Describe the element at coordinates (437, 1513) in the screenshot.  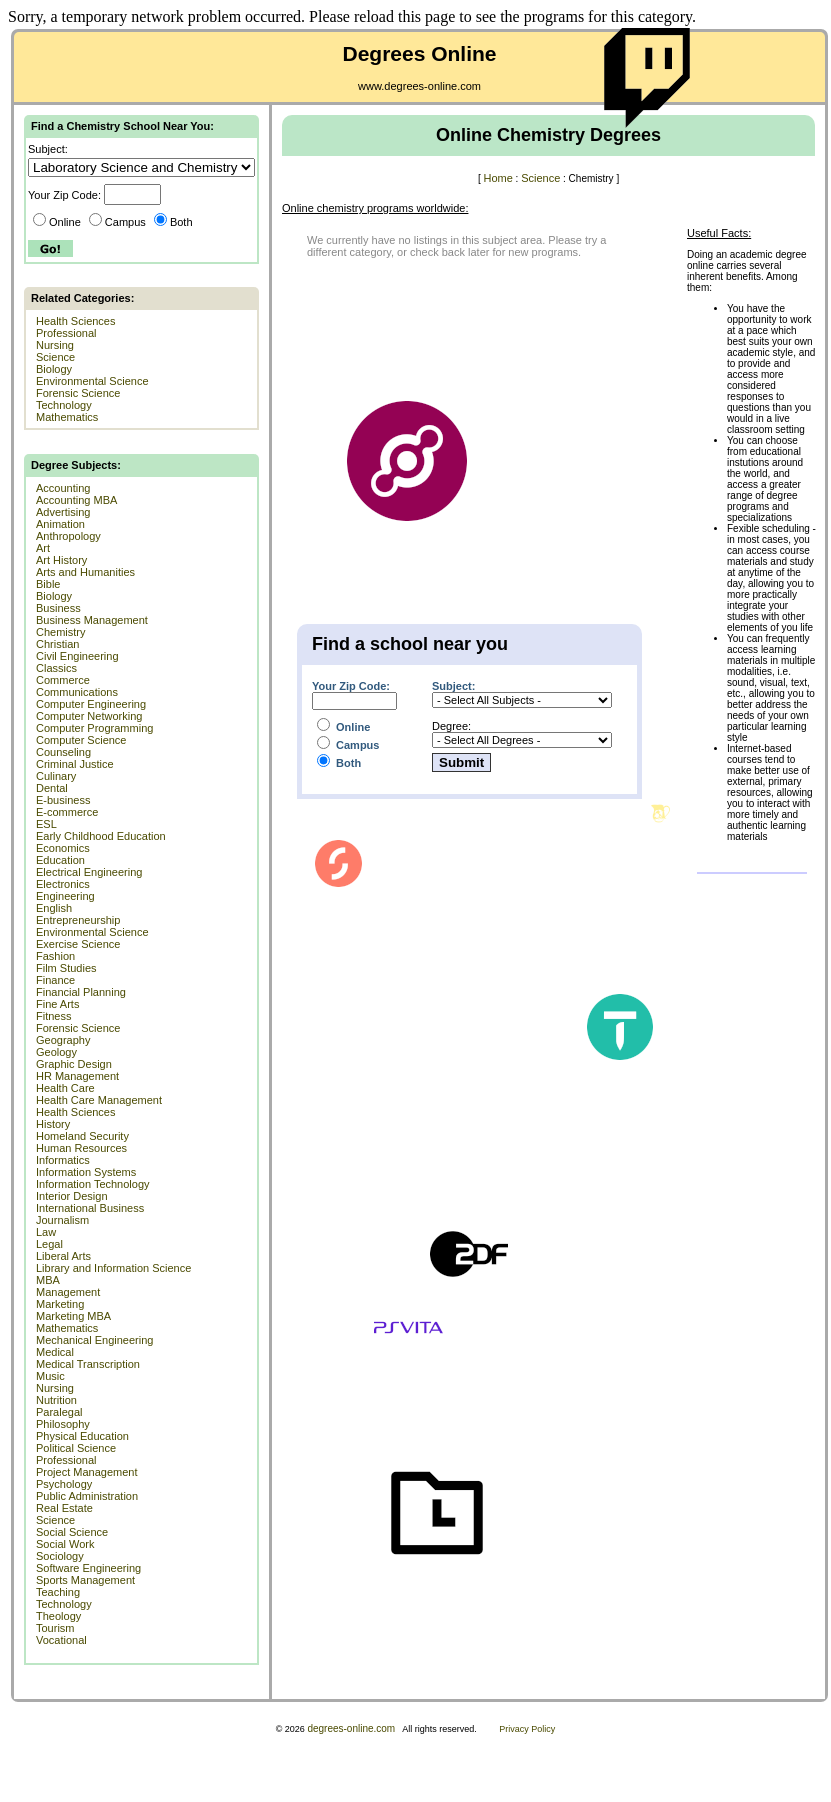
I see `view folder history or previous versions` at that location.